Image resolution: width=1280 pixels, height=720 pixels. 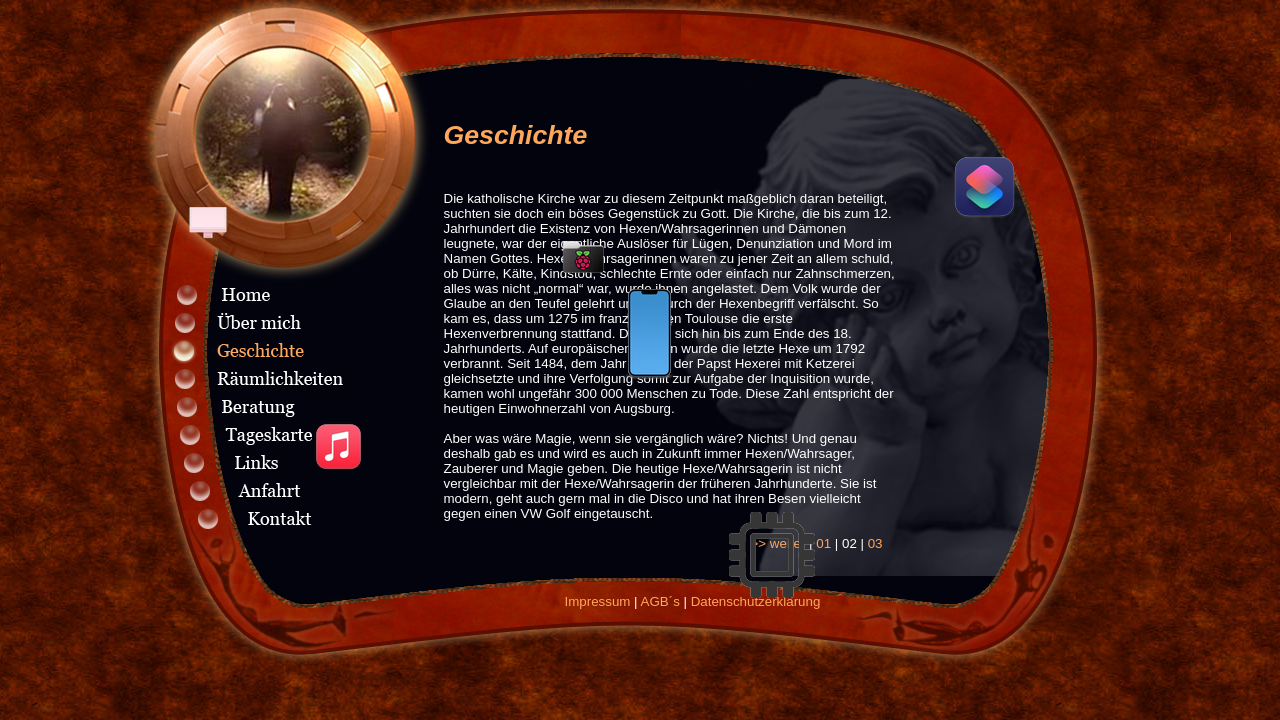 I want to click on indicates this mac in system preferences or finder, so click(x=208, y=222).